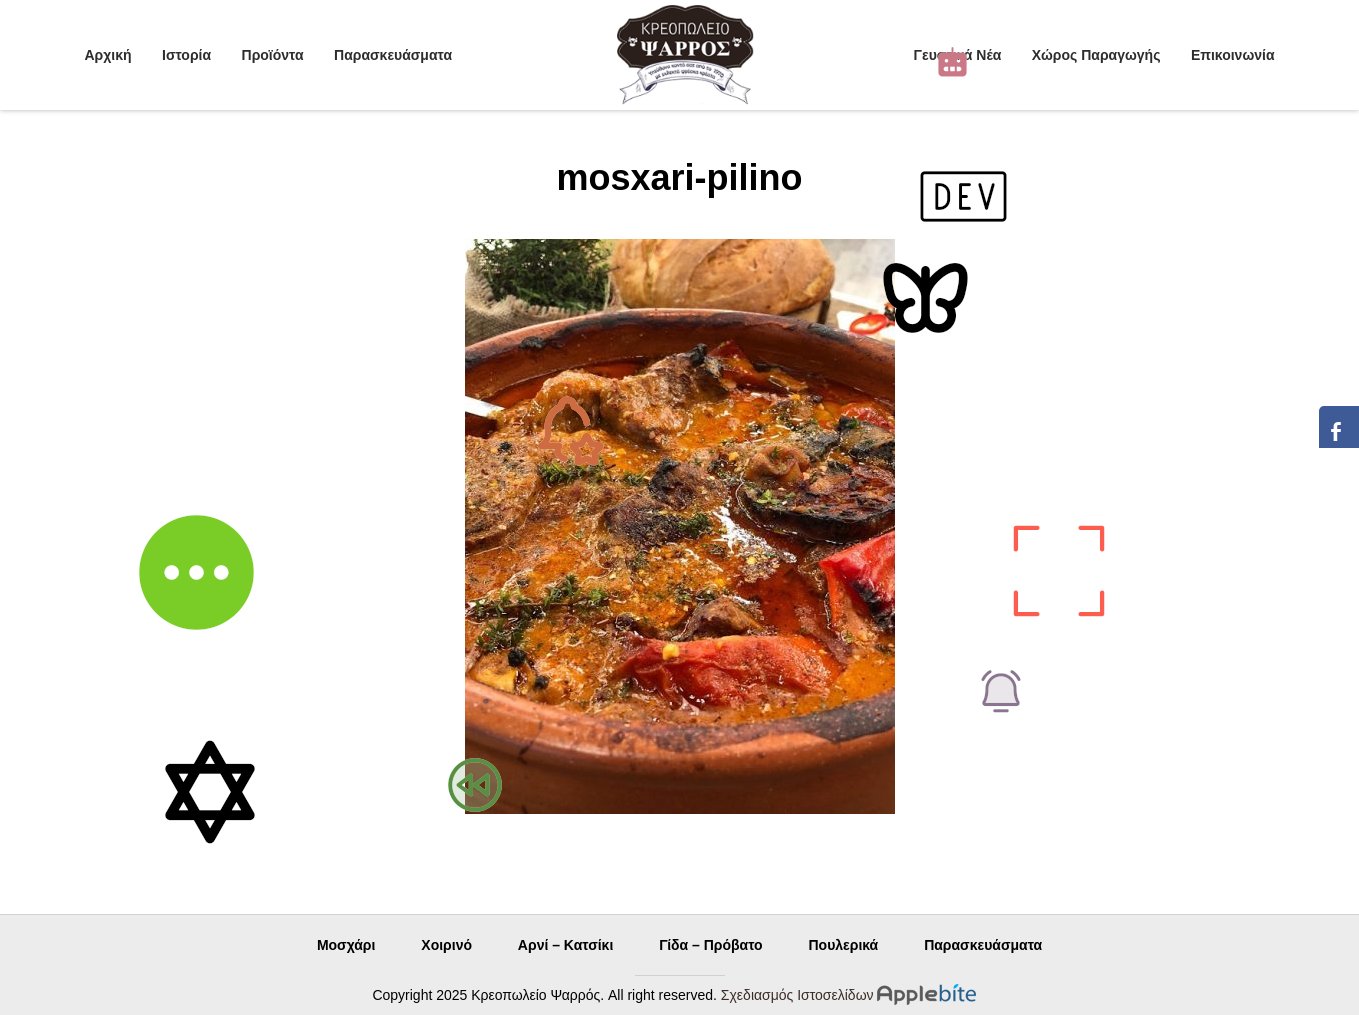 This screenshot has height=1015, width=1359. I want to click on view starred or priority notifications, so click(567, 429).